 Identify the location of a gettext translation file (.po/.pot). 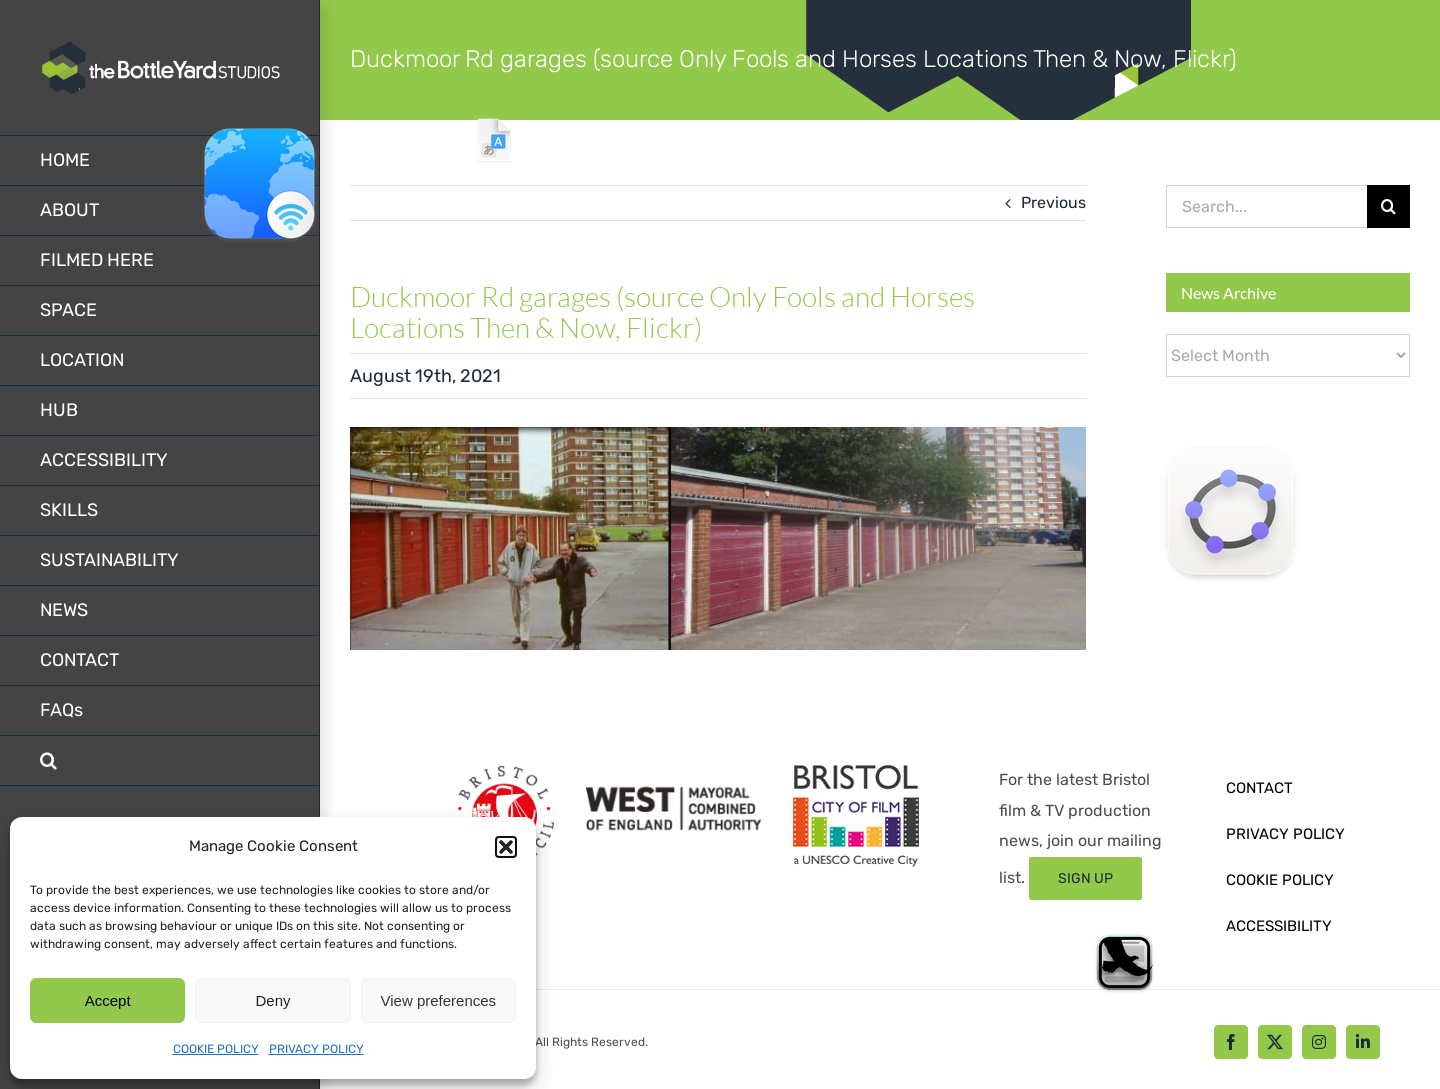
(494, 141).